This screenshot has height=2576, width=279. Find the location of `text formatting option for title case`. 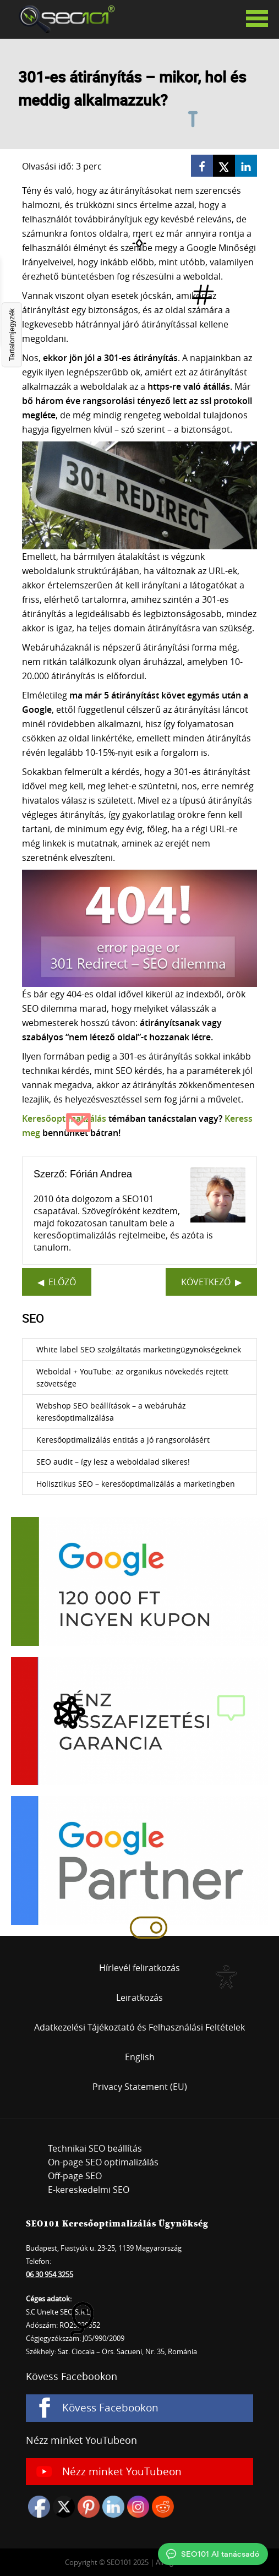

text formatting option for title case is located at coordinates (193, 119).